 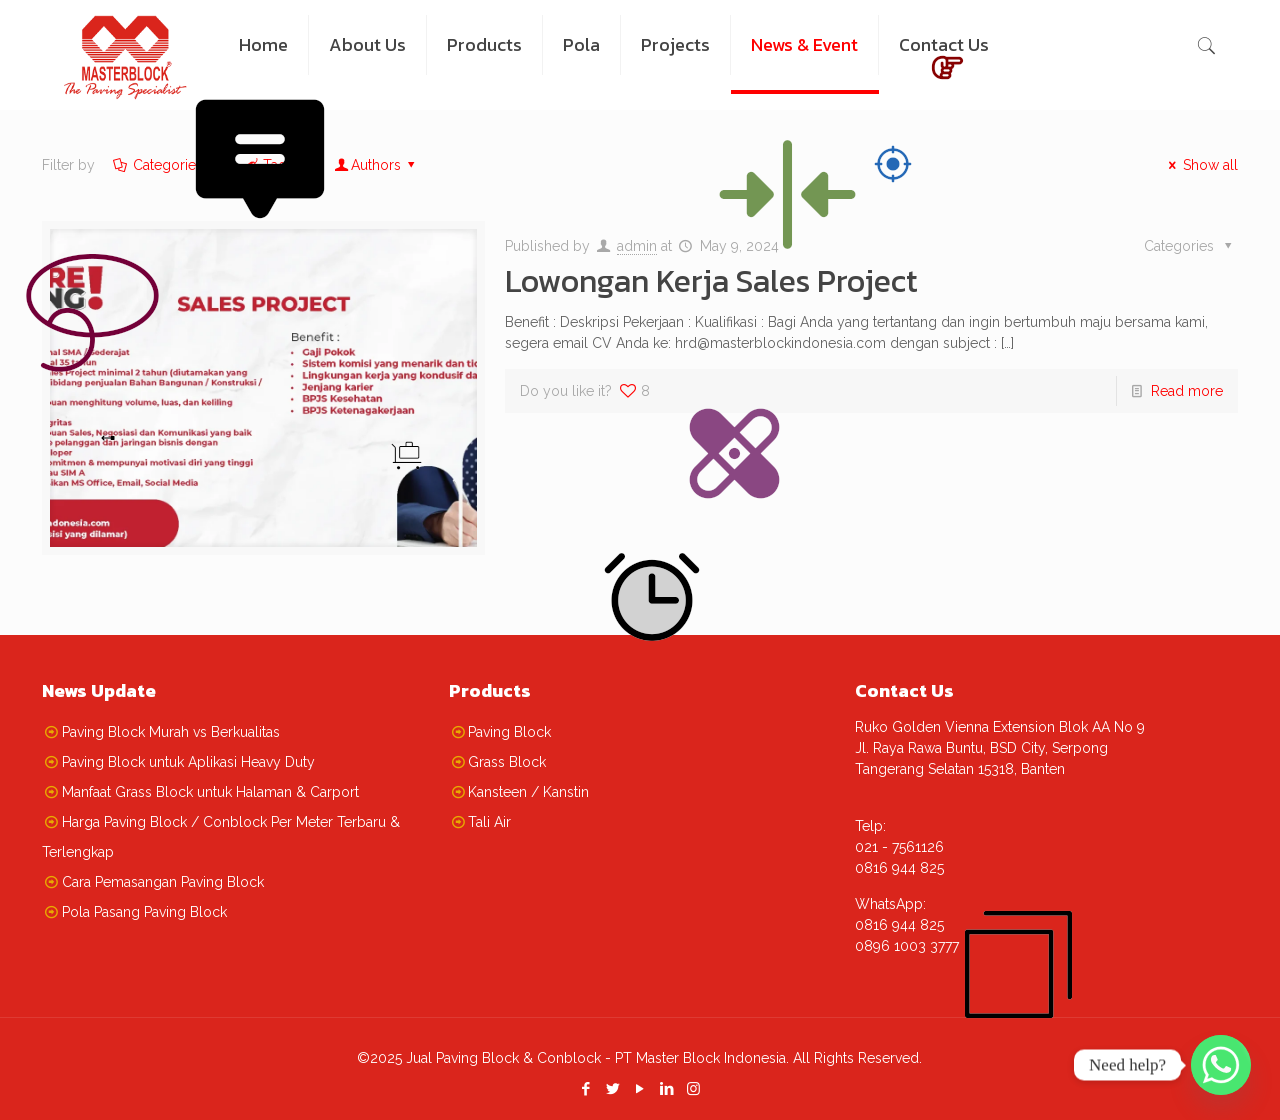 What do you see at coordinates (92, 305) in the screenshot?
I see `freeform selection tool` at bounding box center [92, 305].